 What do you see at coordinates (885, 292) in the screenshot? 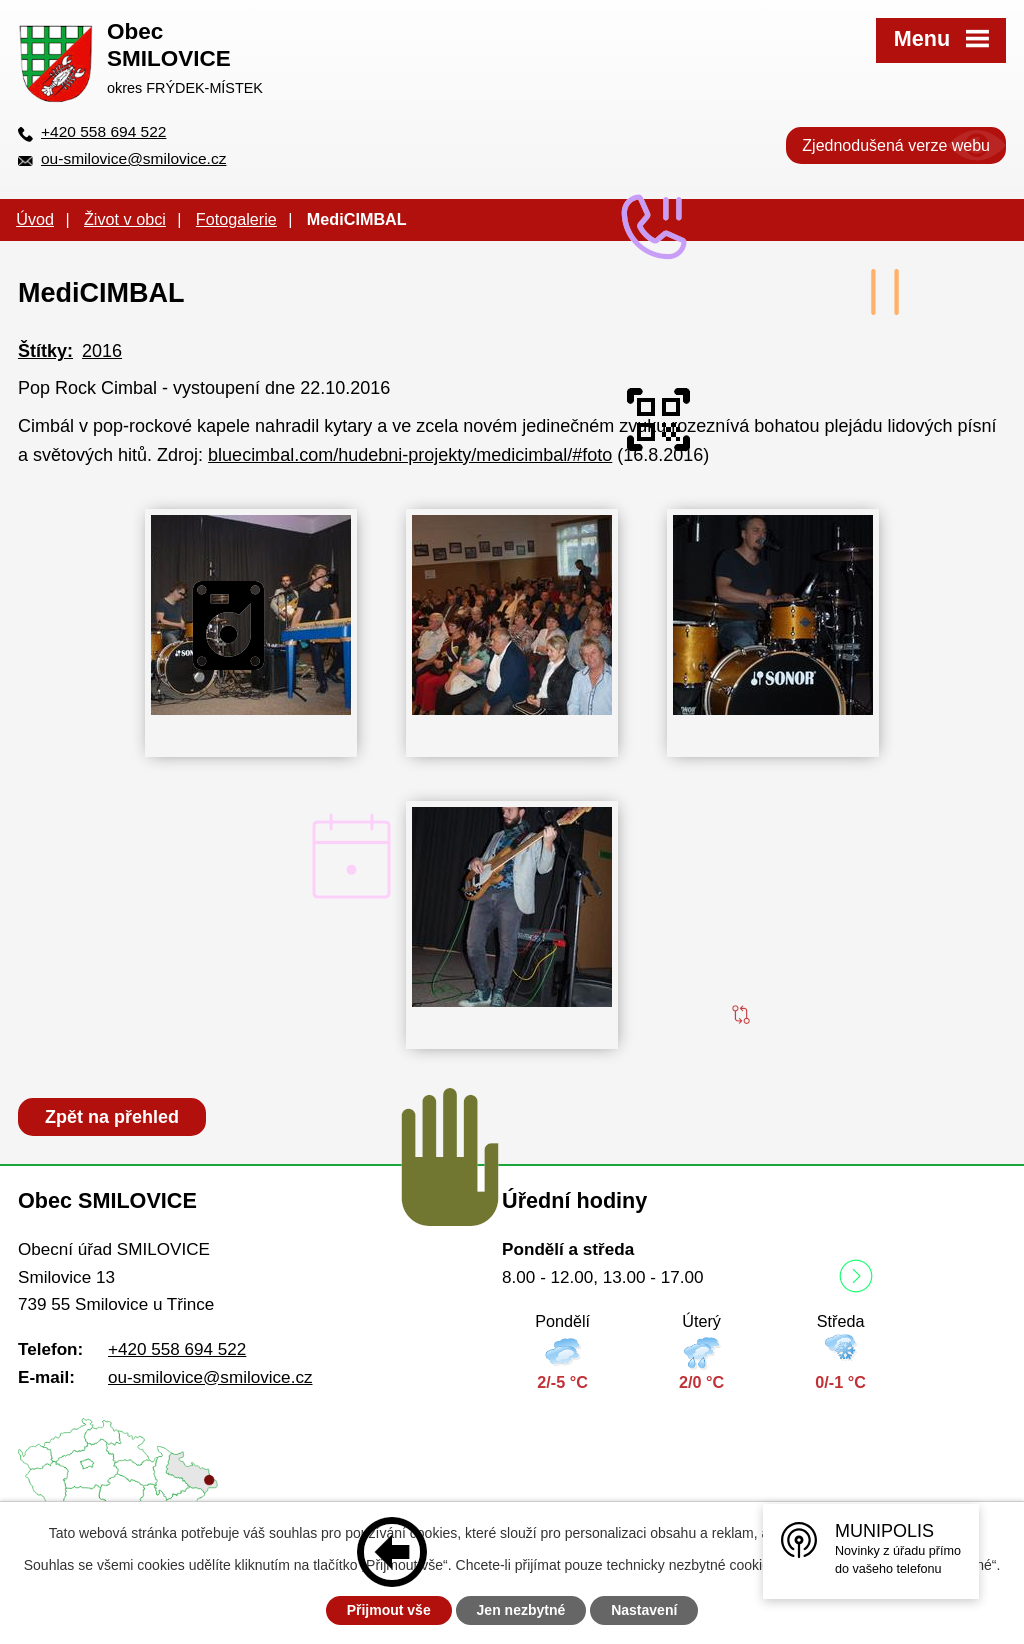
I see `pause media playback` at bounding box center [885, 292].